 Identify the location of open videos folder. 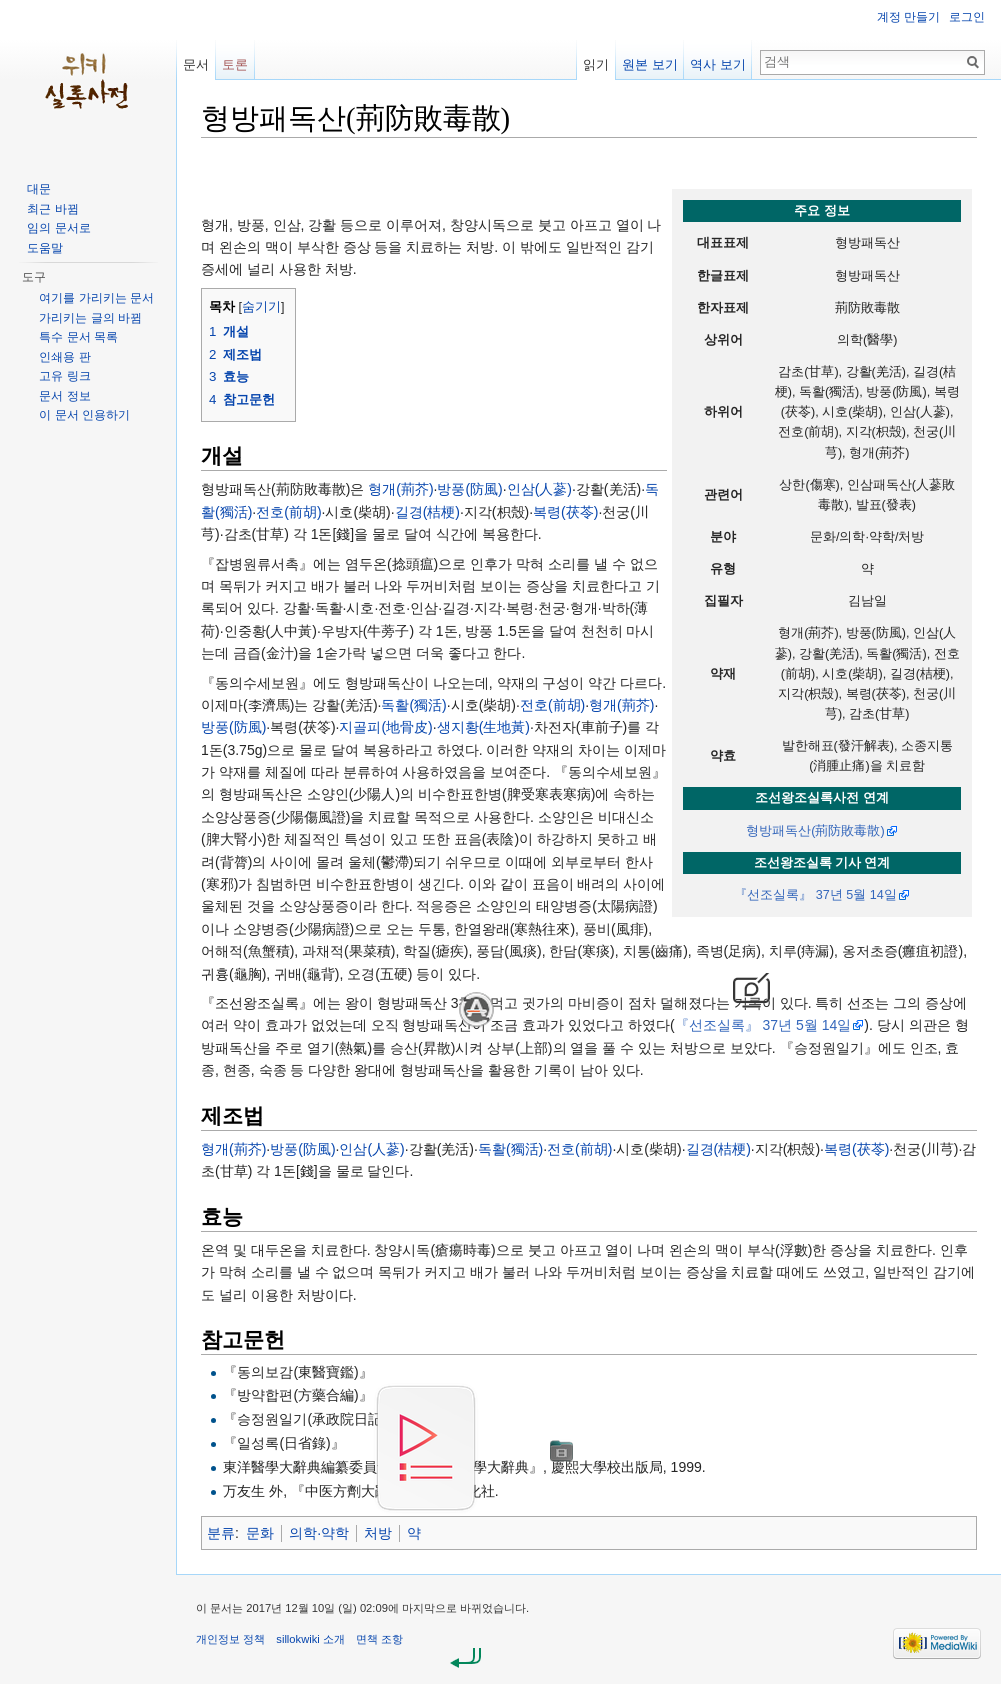
(561, 1450).